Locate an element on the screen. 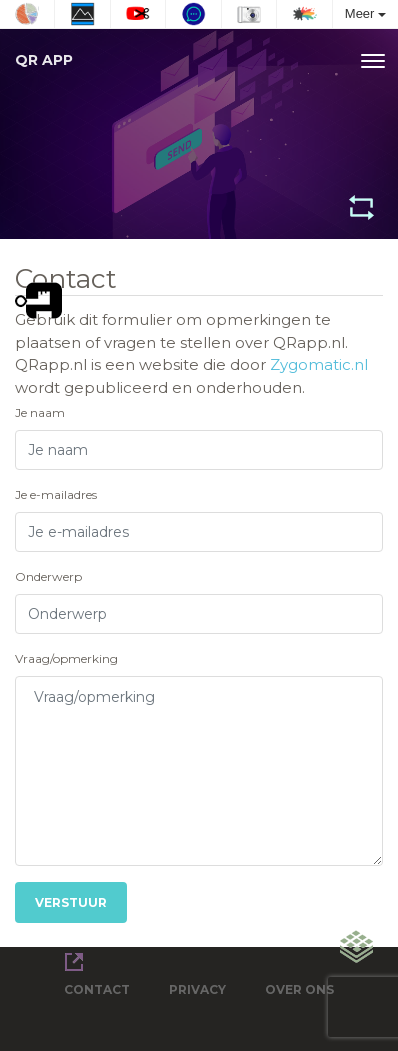  enable repeat playback mode is located at coordinates (361, 207).